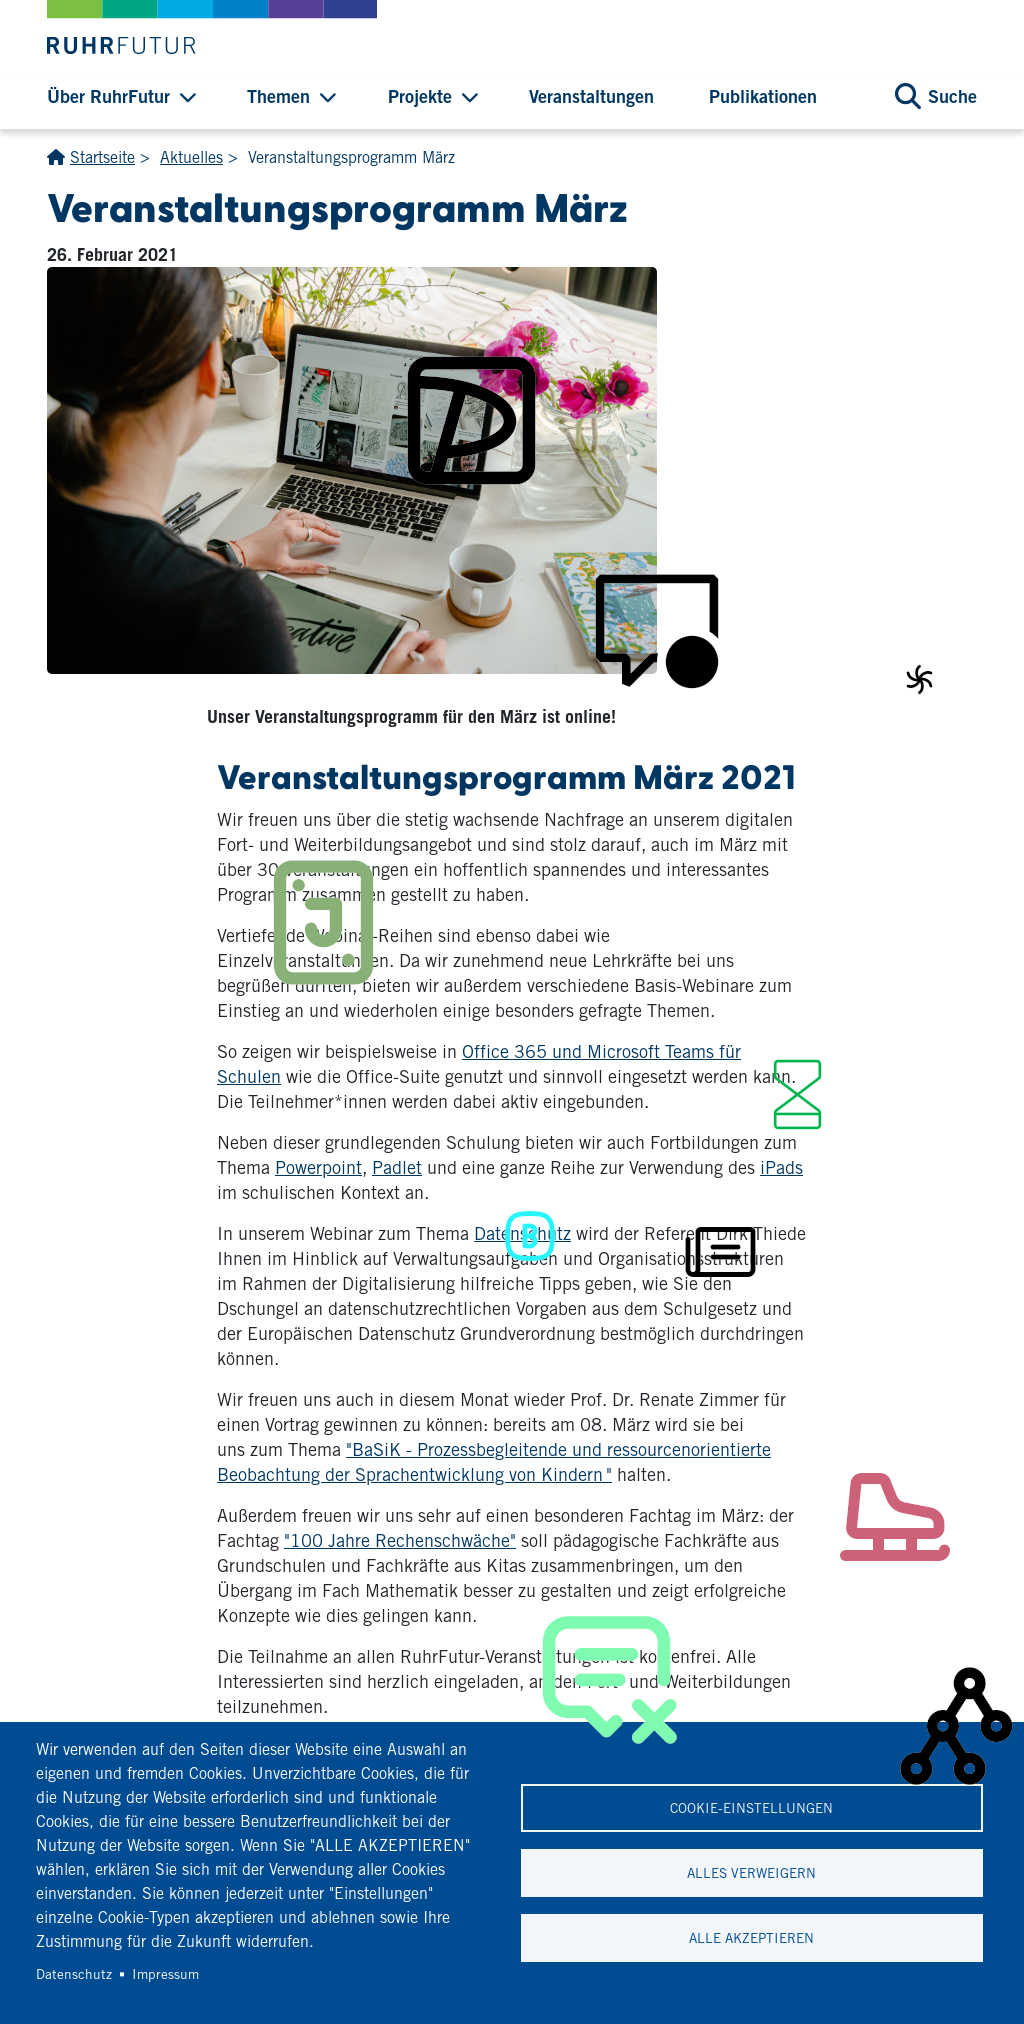 This screenshot has width=1024, height=2024. Describe the element at coordinates (471, 420) in the screenshot. I see `pay with paypay` at that location.